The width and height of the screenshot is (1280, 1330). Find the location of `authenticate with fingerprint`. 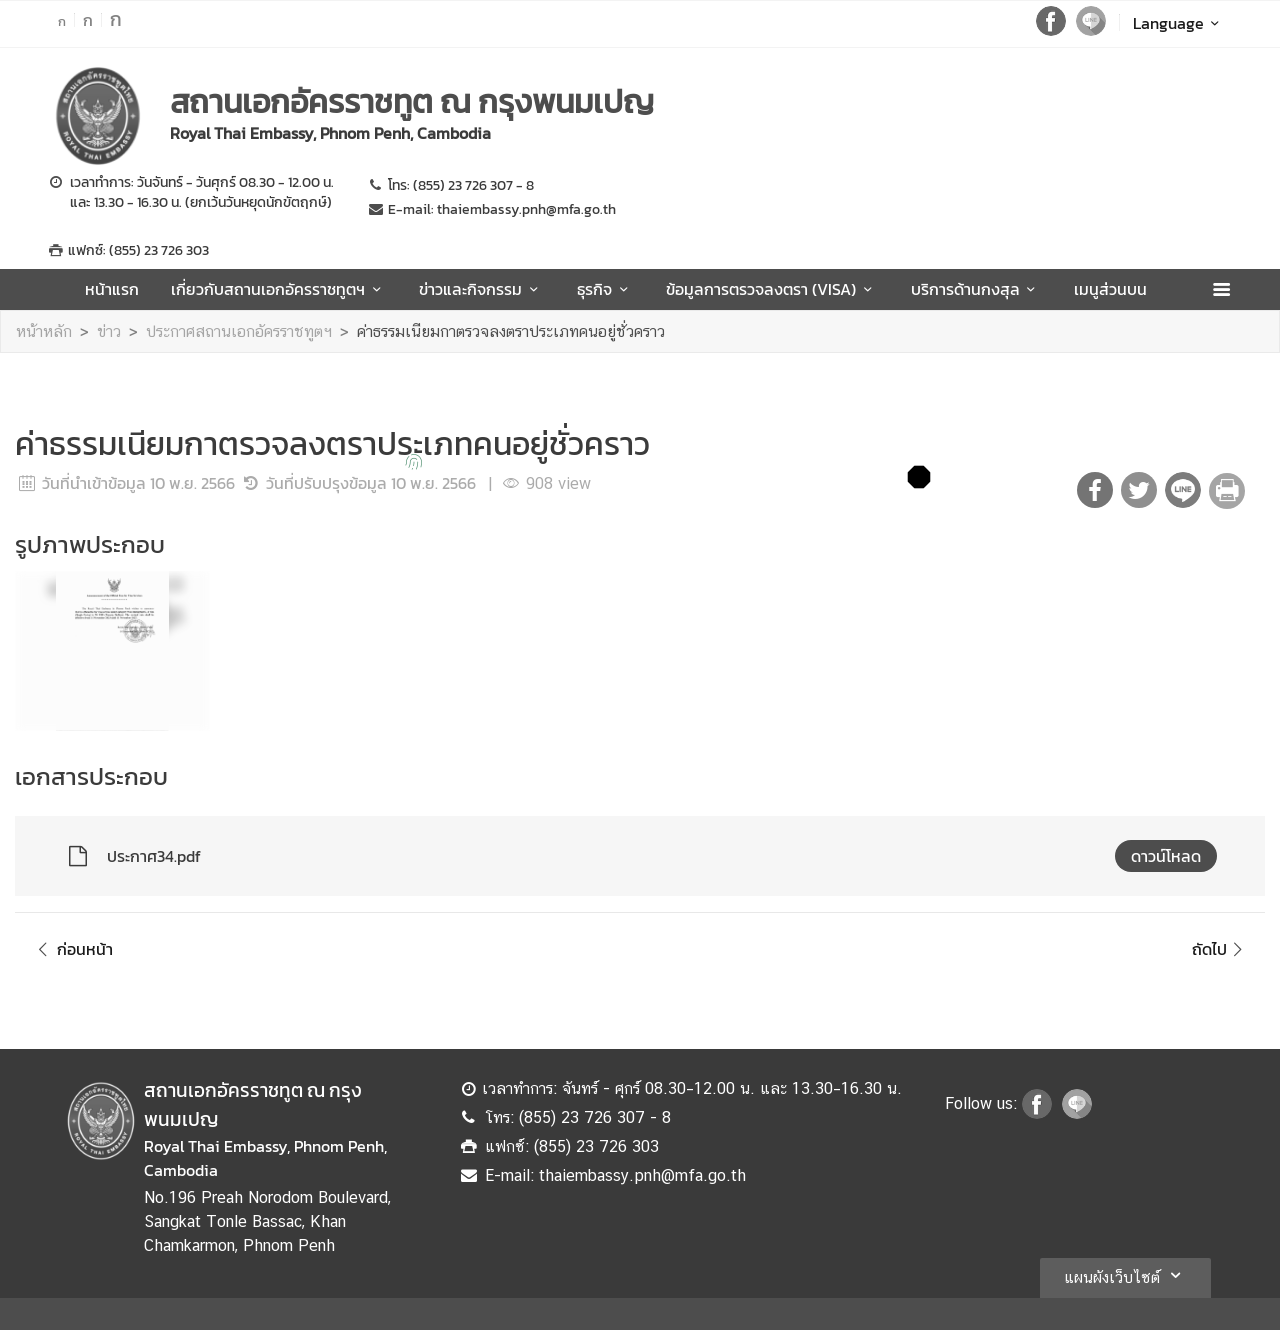

authenticate with fingerprint is located at coordinates (414, 462).